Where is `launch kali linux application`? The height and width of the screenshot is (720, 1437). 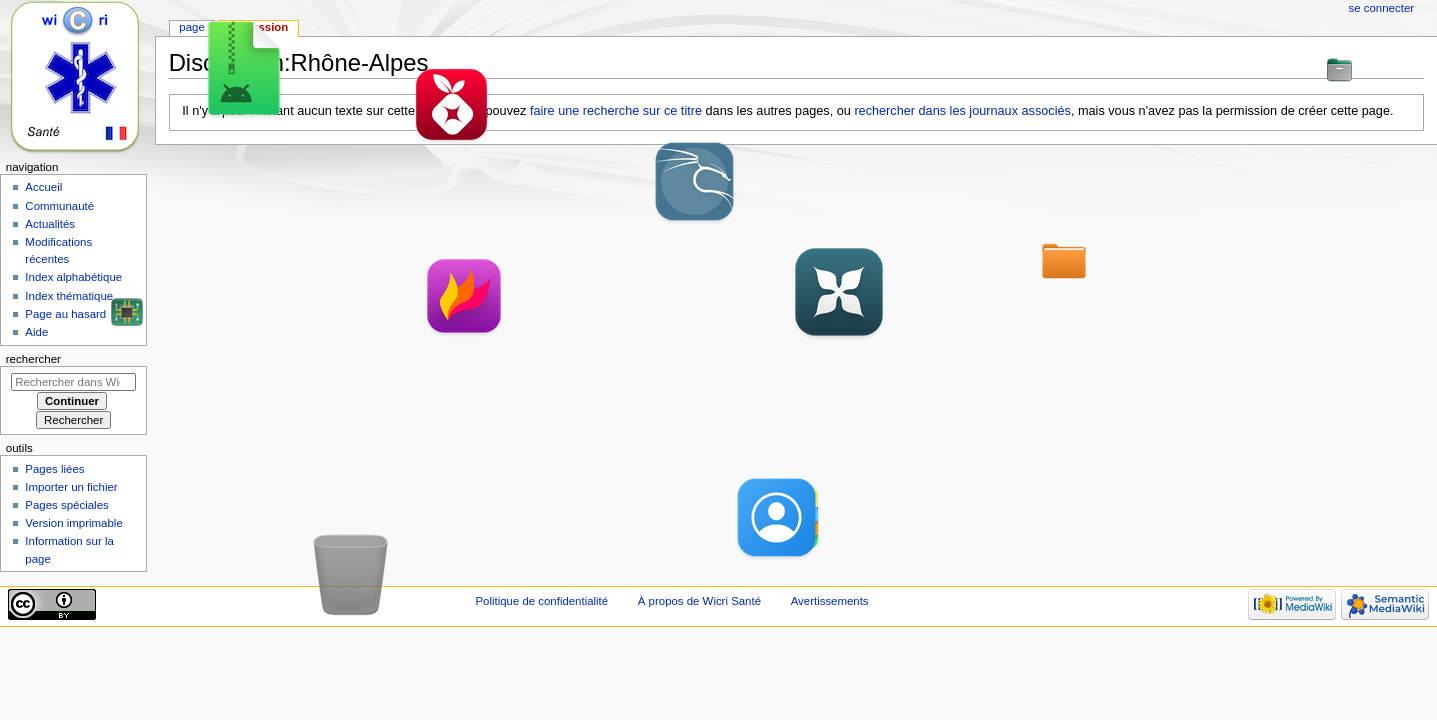
launch kali linux application is located at coordinates (694, 181).